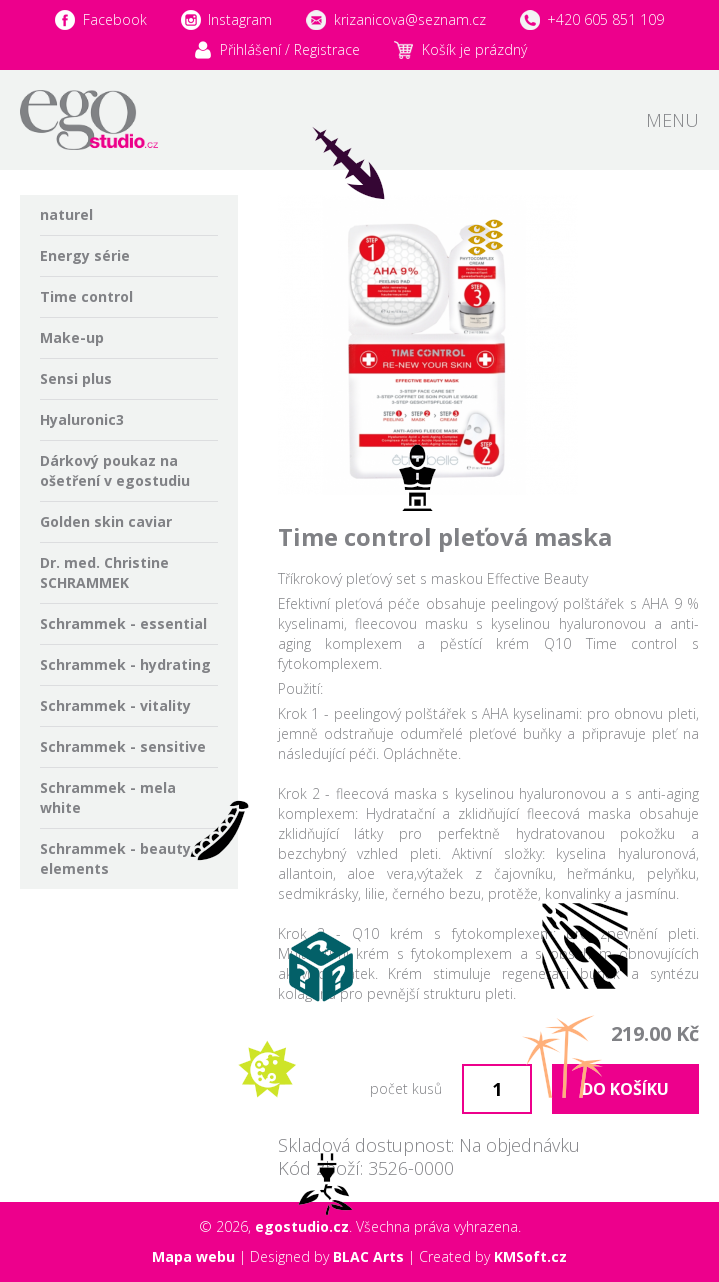 The width and height of the screenshot is (719, 1282). Describe the element at coordinates (267, 1069) in the screenshot. I see `represents solar or star-based abilities in a game` at that location.